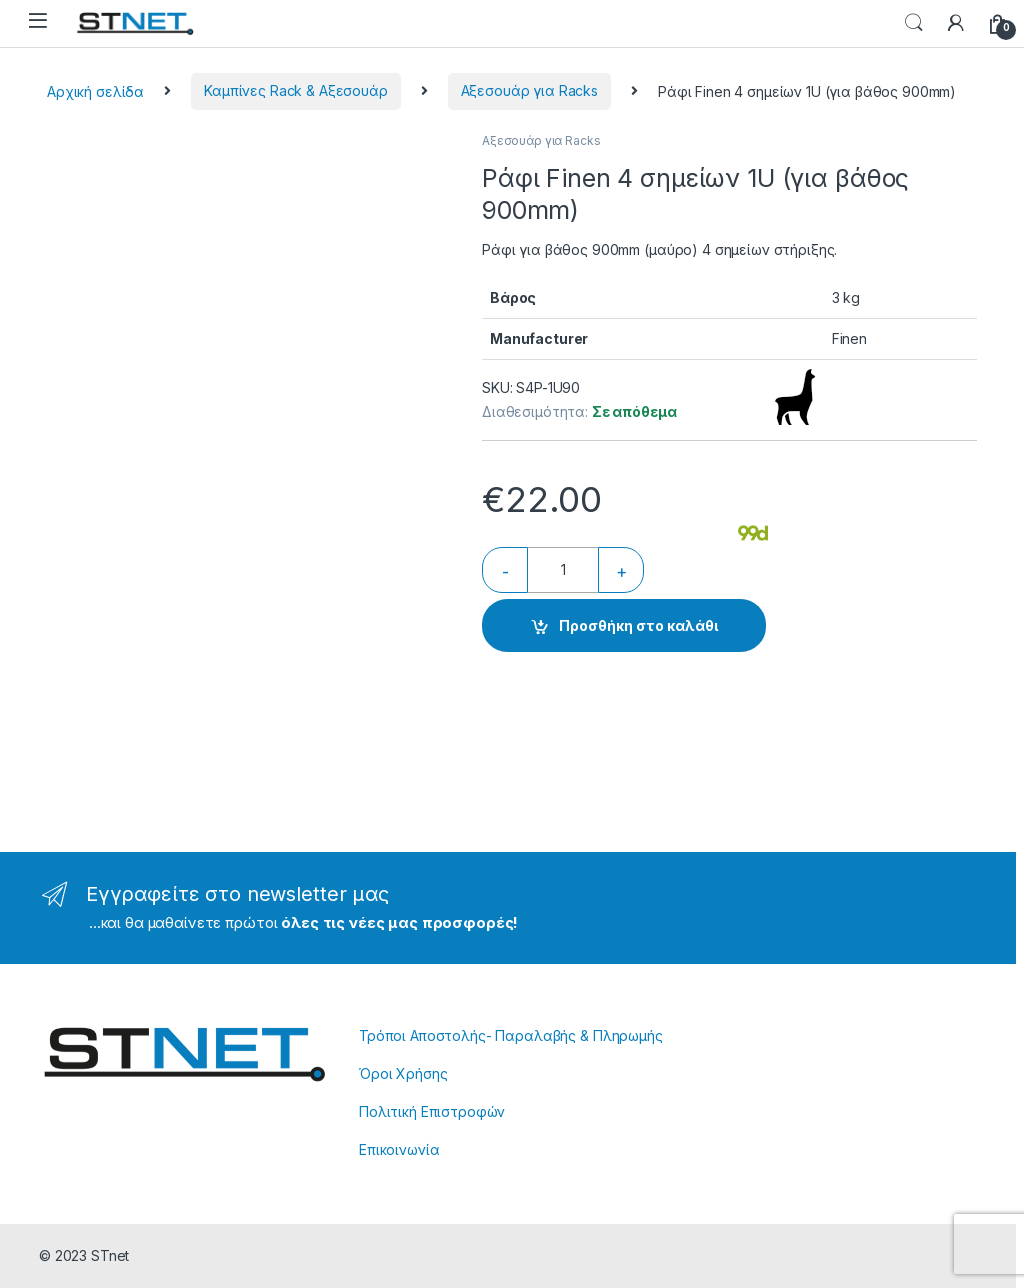 The image size is (1024, 1288). What do you see at coordinates (753, 533) in the screenshot?
I see `99designs logo - link to design marketplace platform` at bounding box center [753, 533].